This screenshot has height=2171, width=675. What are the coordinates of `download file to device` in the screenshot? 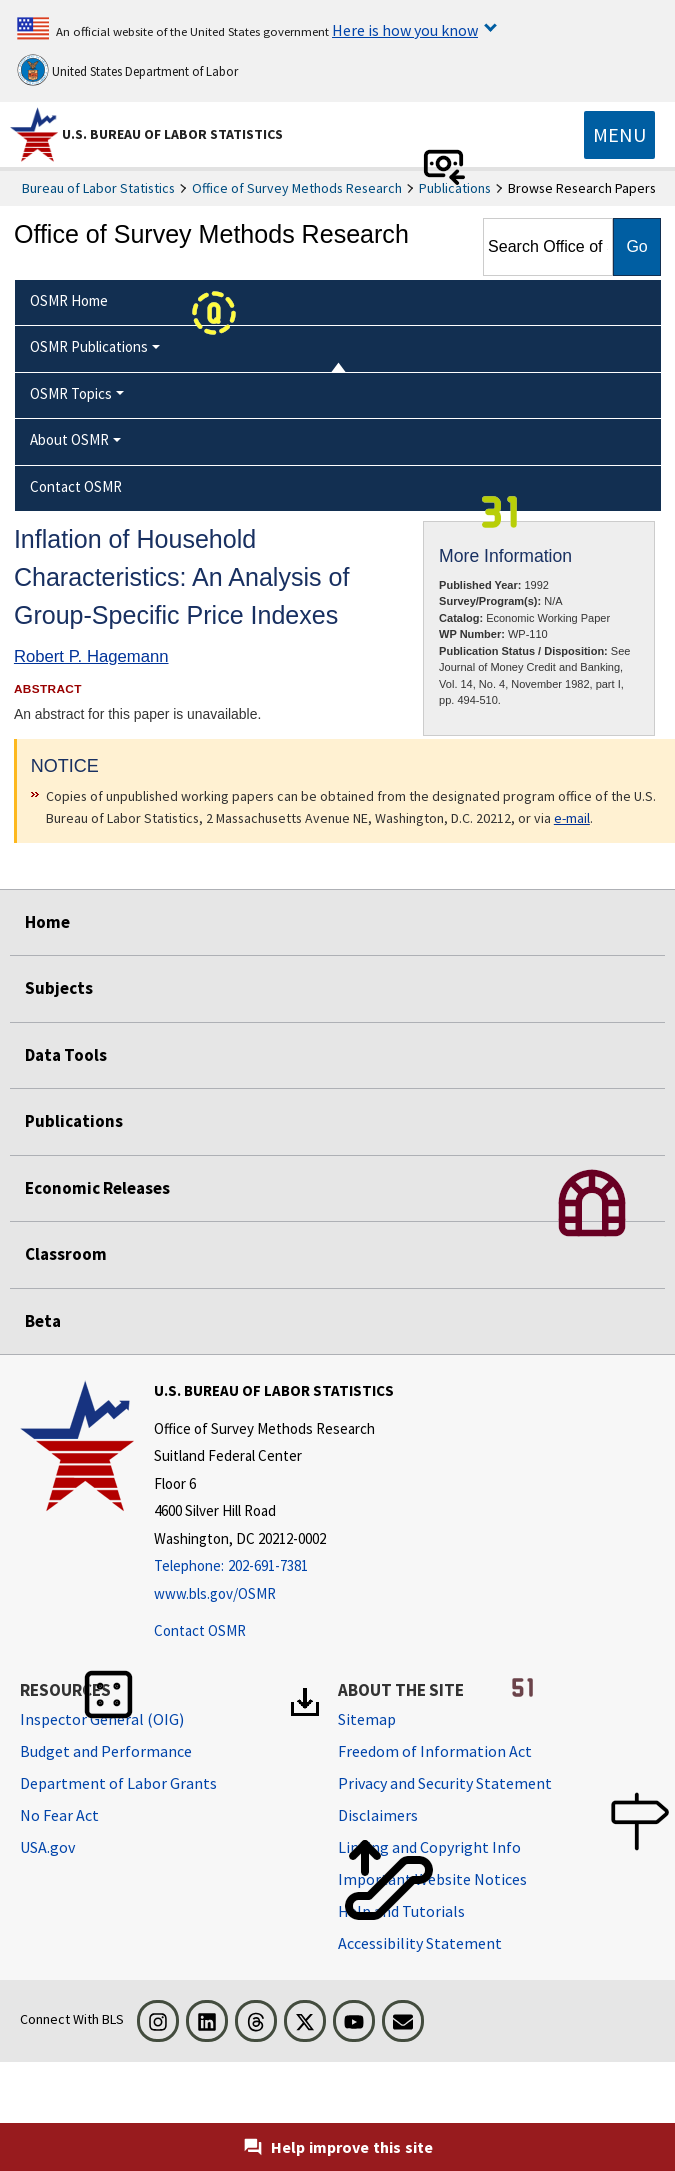 It's located at (305, 1702).